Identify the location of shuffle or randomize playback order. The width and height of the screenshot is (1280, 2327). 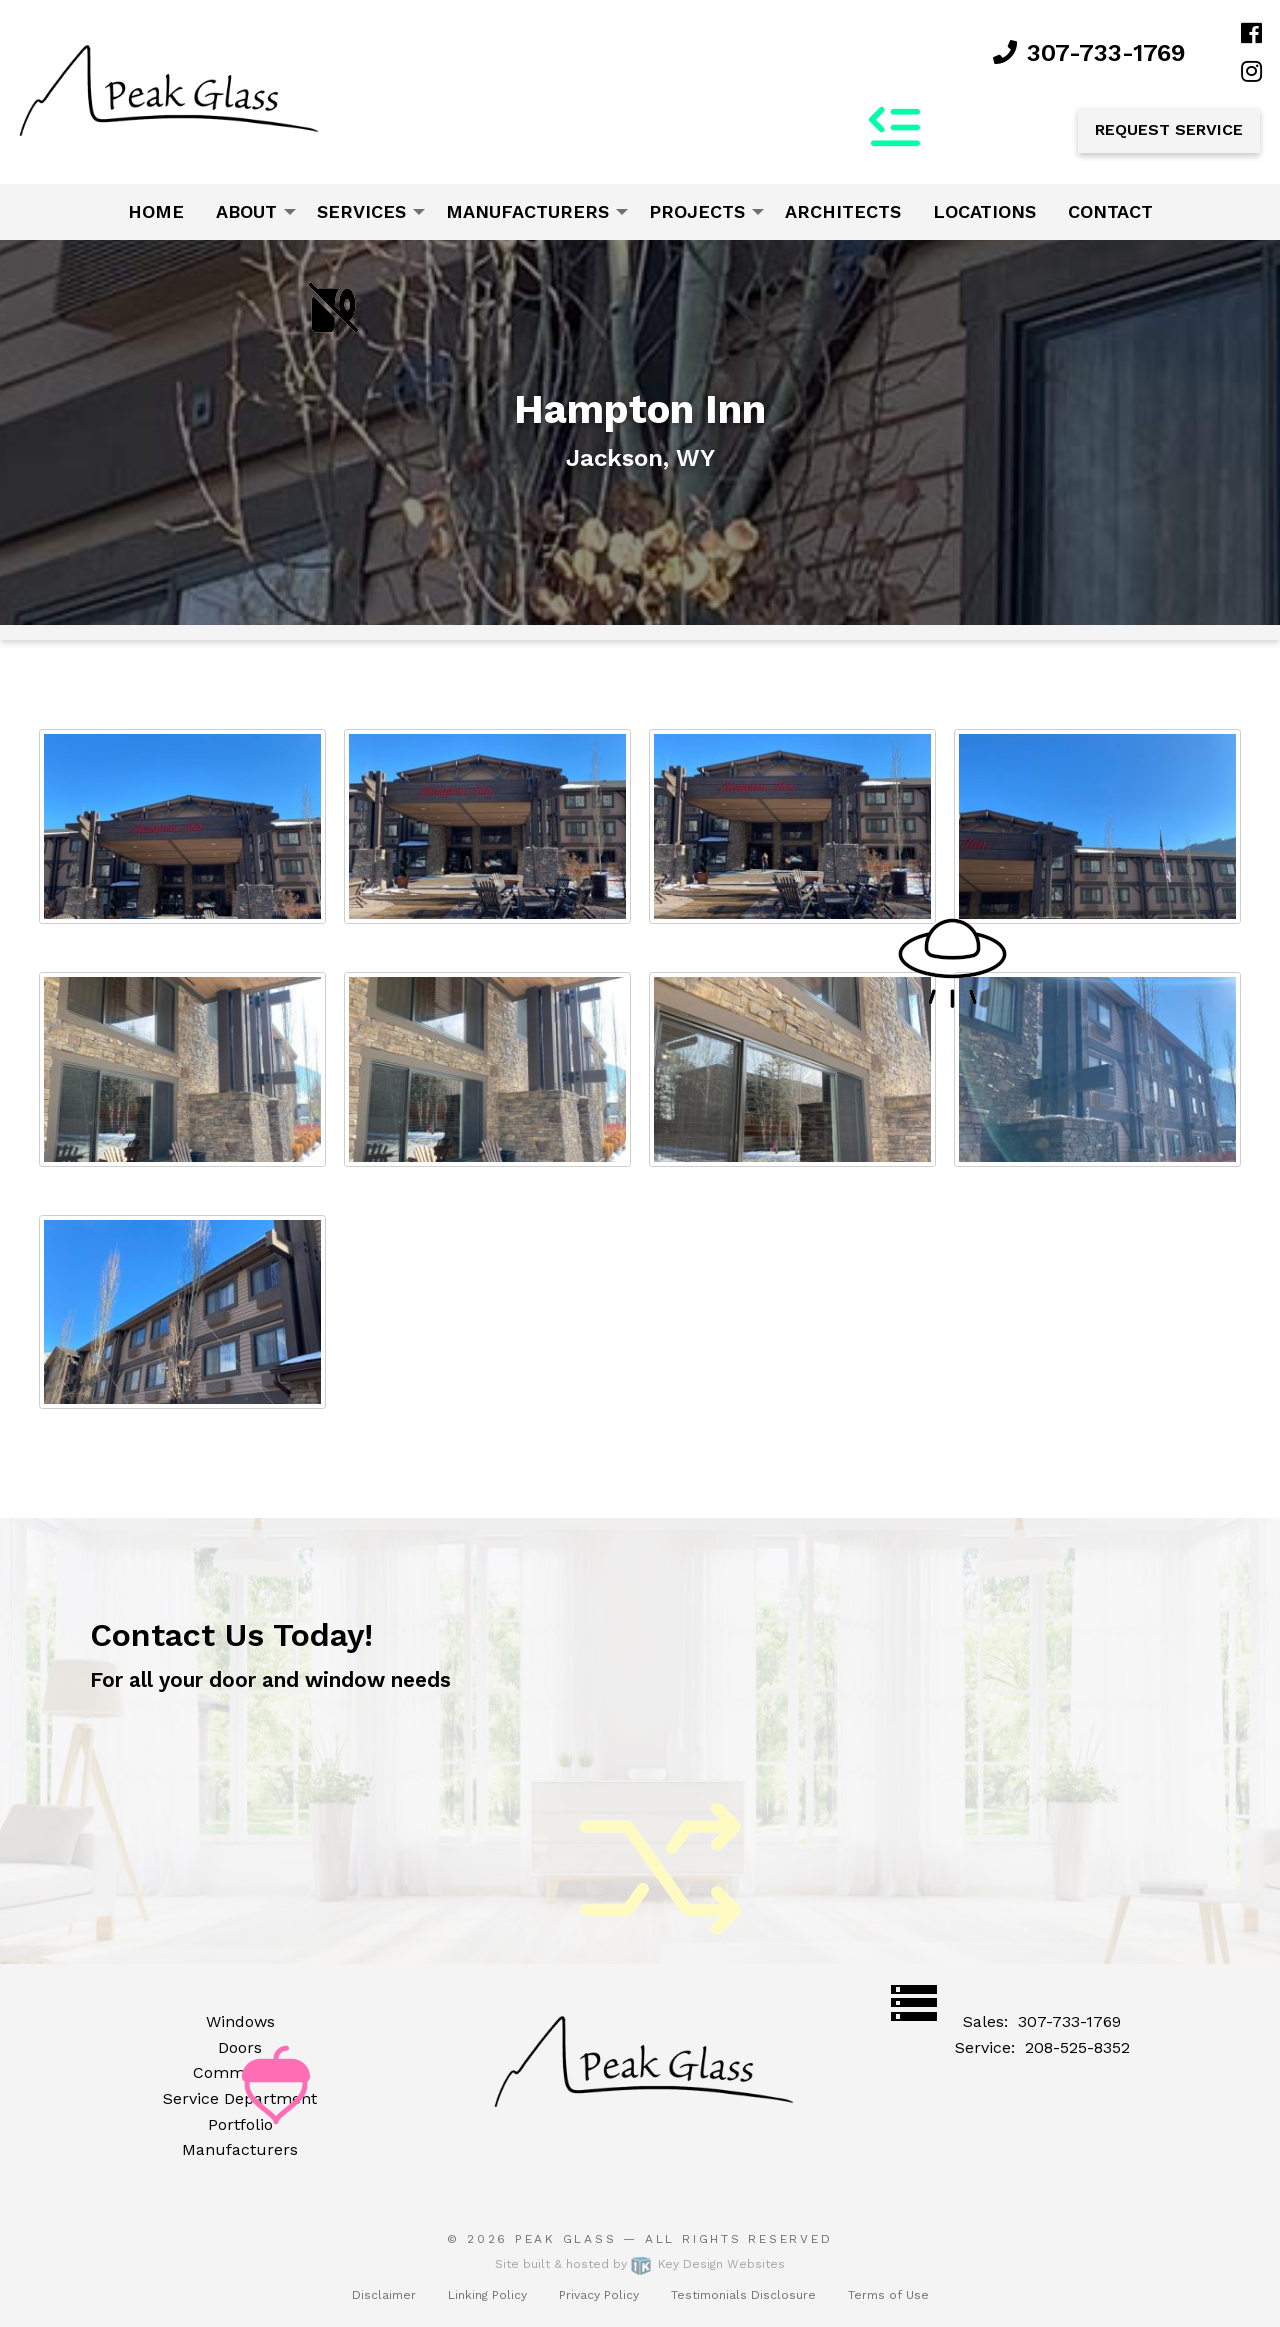
(657, 1868).